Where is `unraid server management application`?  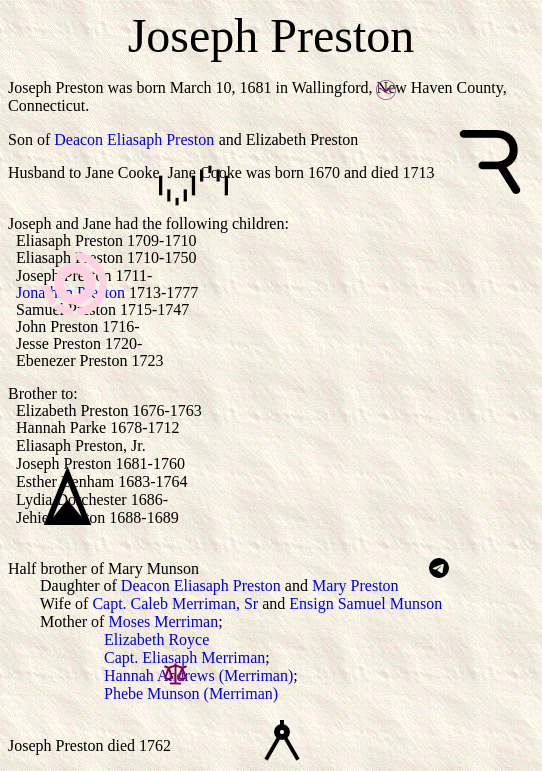 unraid server management application is located at coordinates (193, 185).